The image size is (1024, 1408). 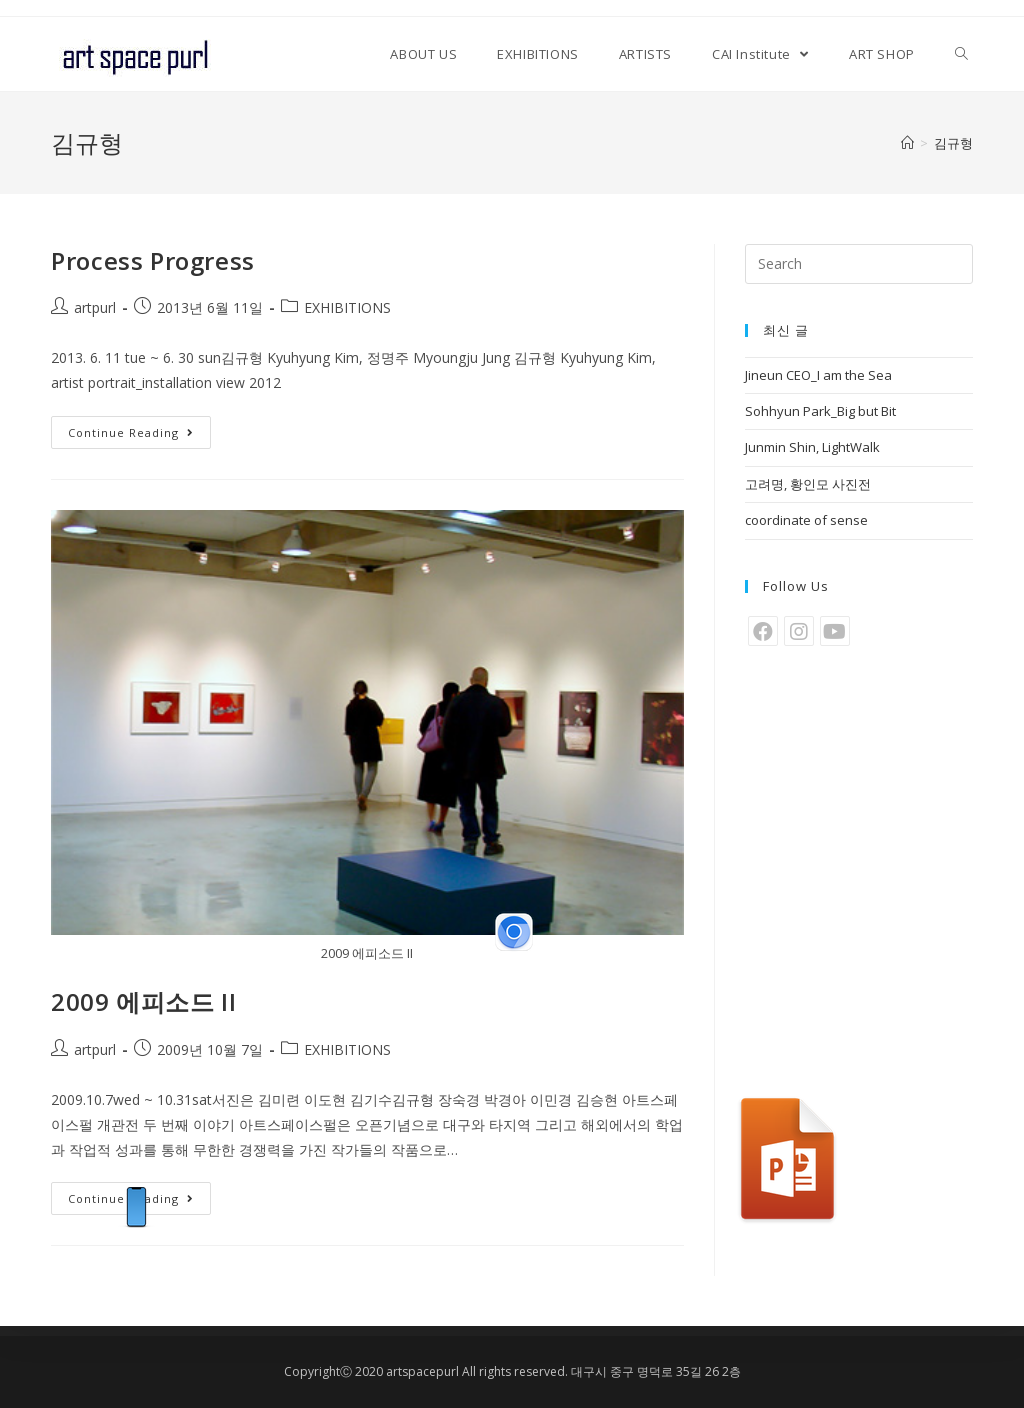 I want to click on powerpoint template file with macros enabled, so click(x=787, y=1158).